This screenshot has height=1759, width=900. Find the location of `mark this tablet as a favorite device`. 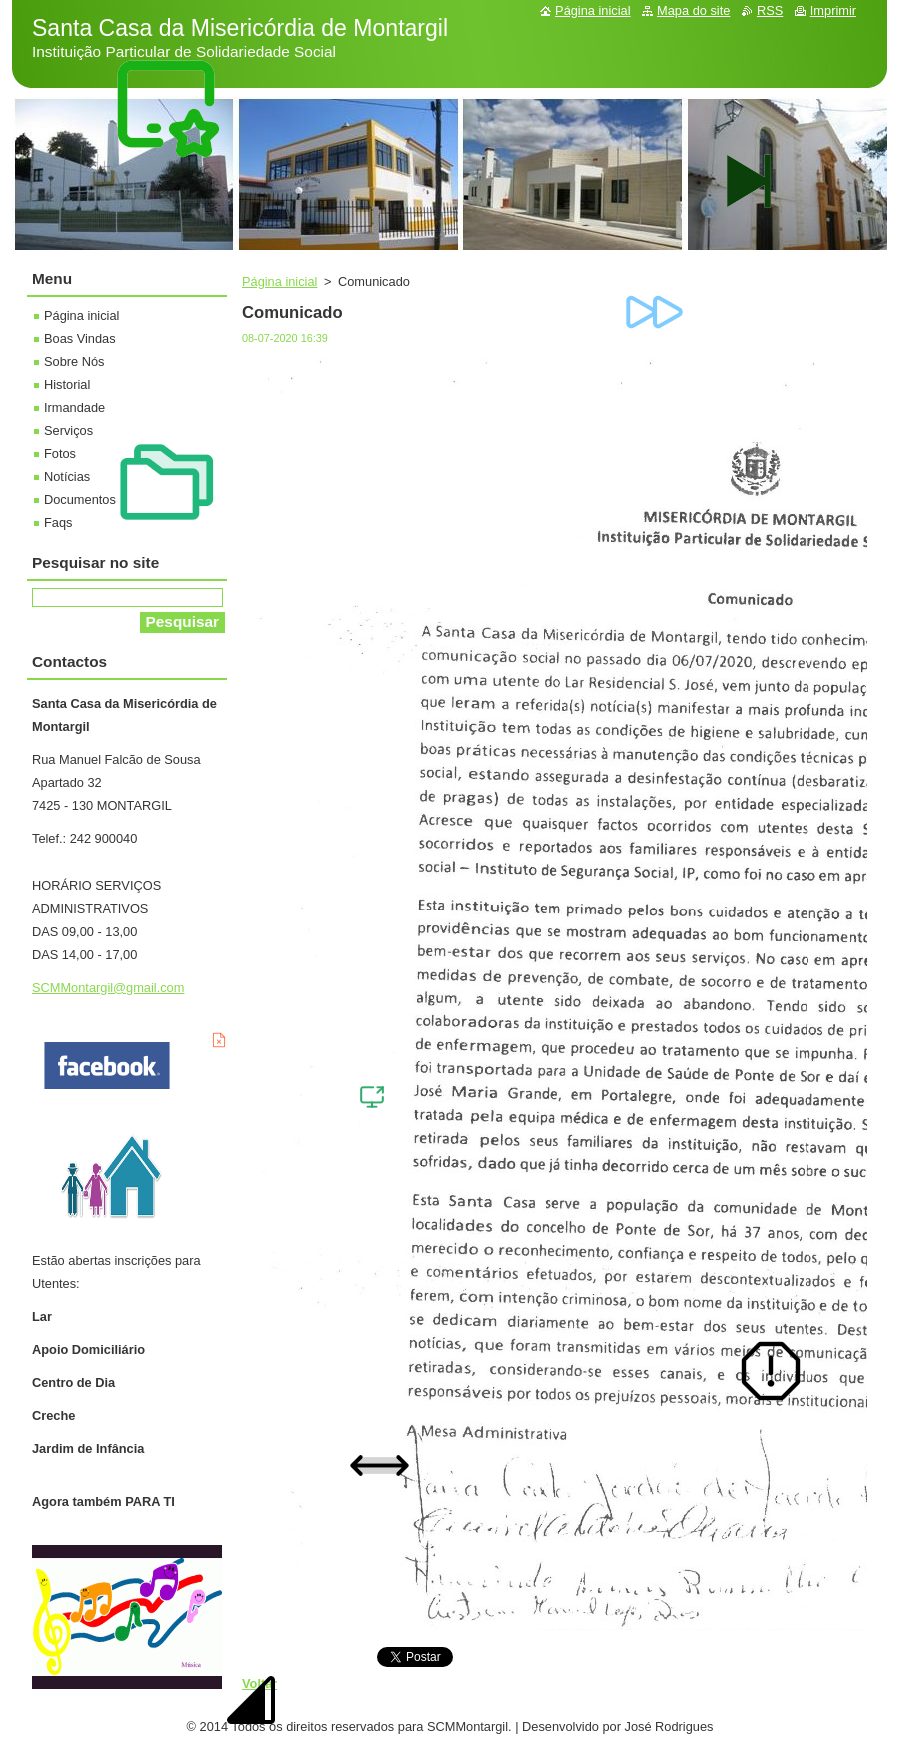

mark this tablet as a favorite device is located at coordinates (166, 104).